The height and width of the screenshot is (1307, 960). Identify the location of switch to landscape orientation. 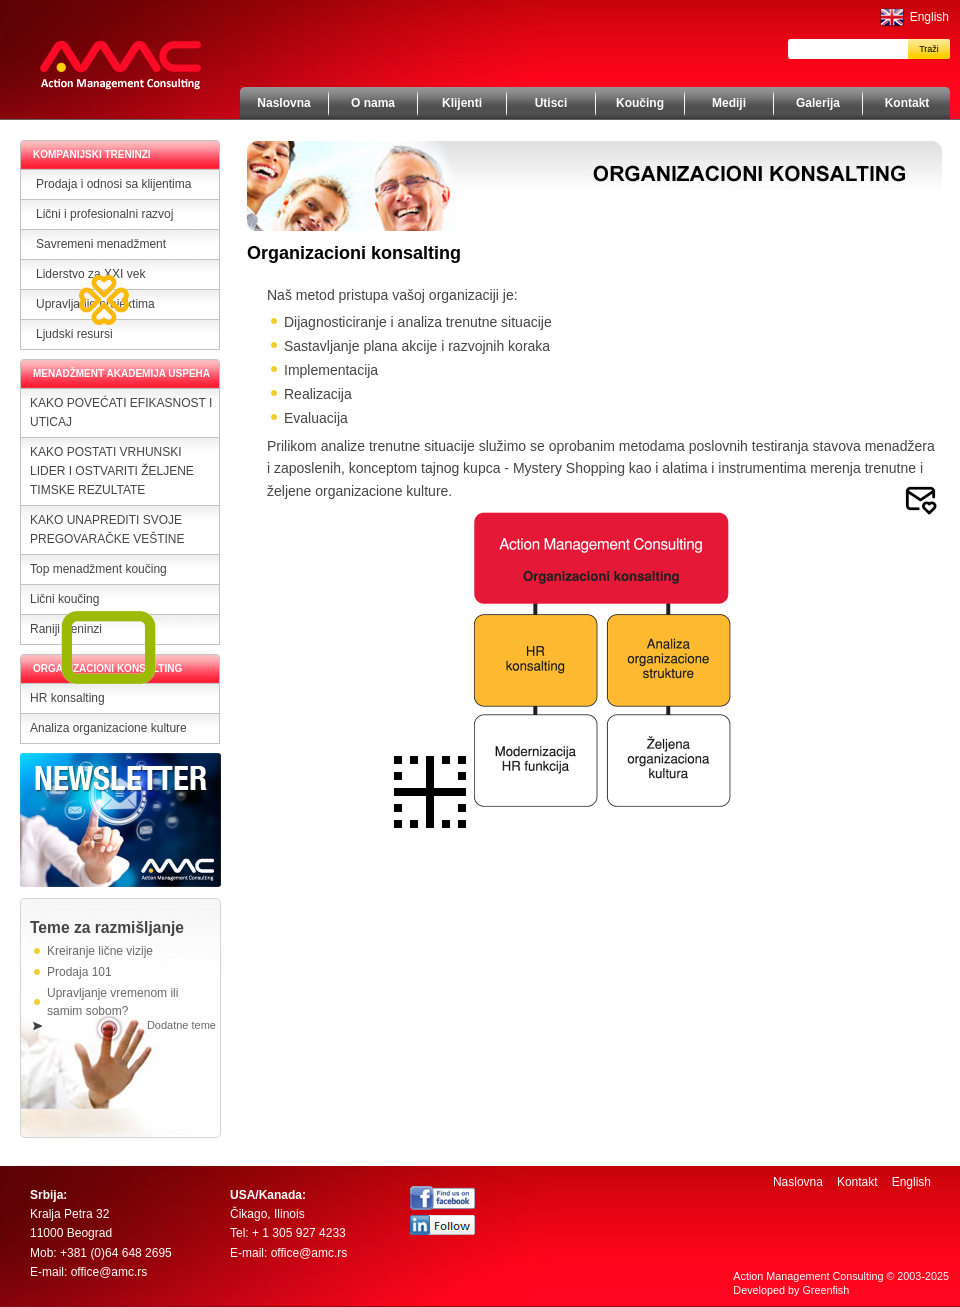
(108, 647).